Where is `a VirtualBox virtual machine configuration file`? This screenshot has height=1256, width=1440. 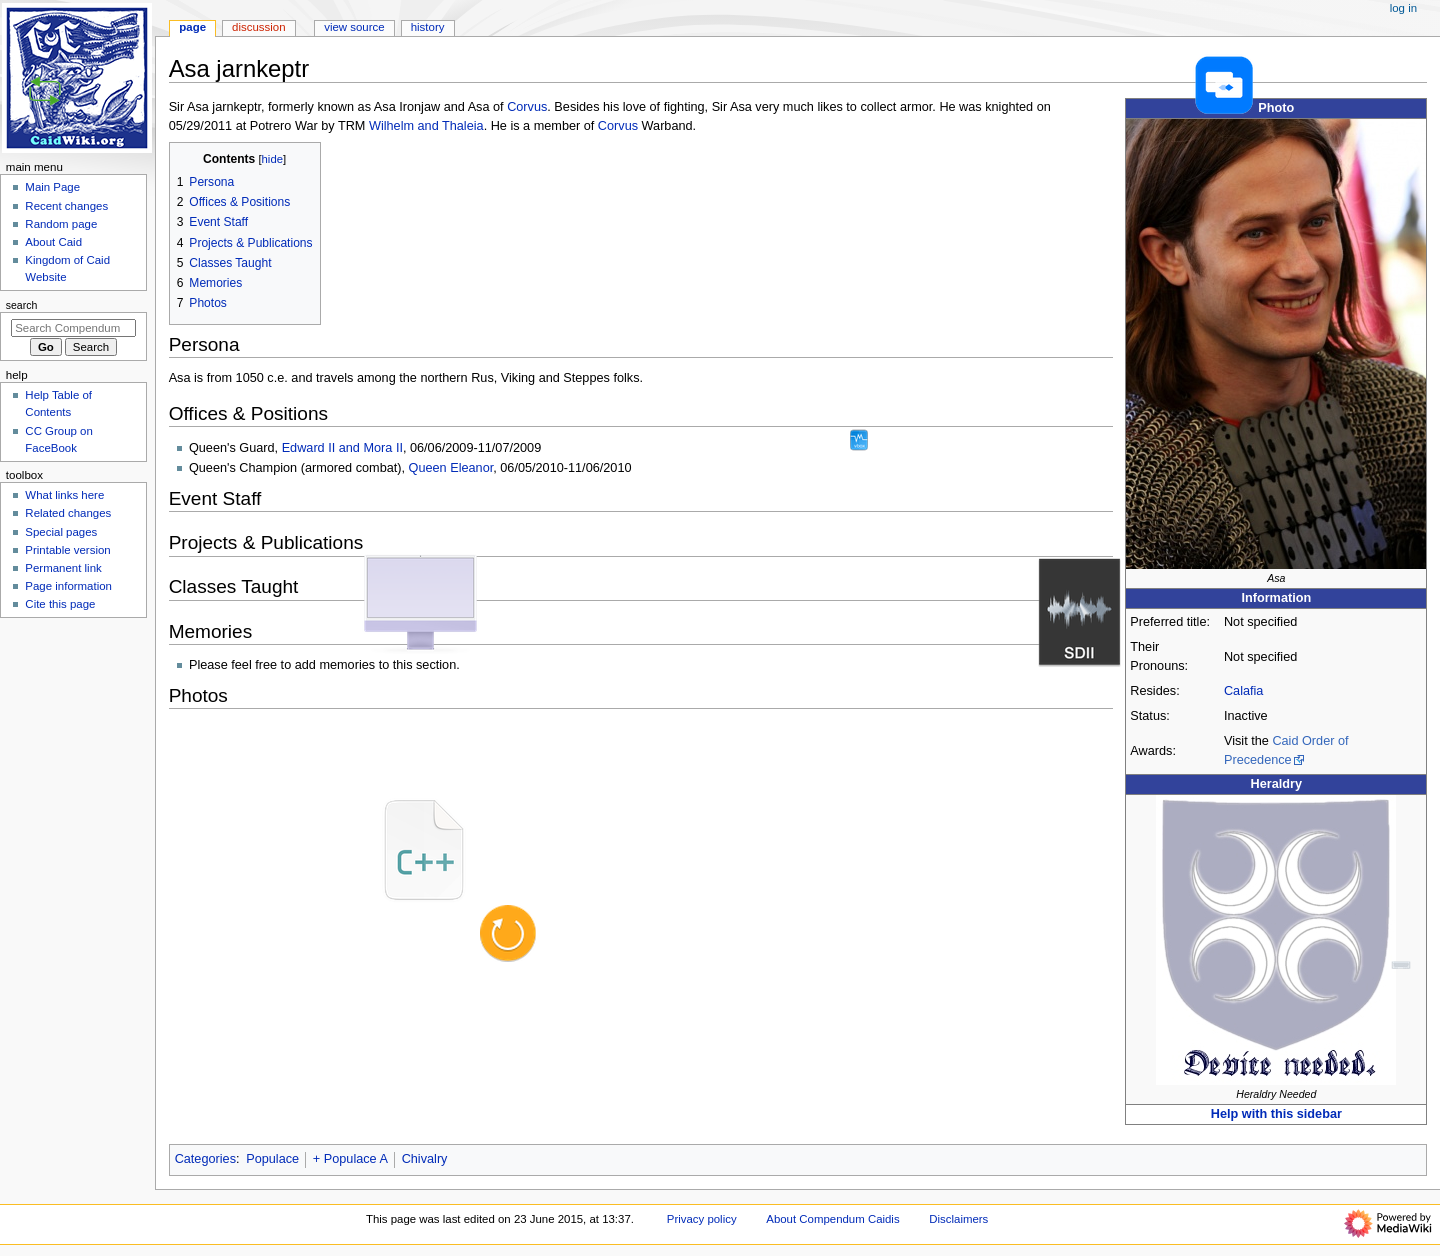 a VirtualBox virtual machine configuration file is located at coordinates (859, 440).